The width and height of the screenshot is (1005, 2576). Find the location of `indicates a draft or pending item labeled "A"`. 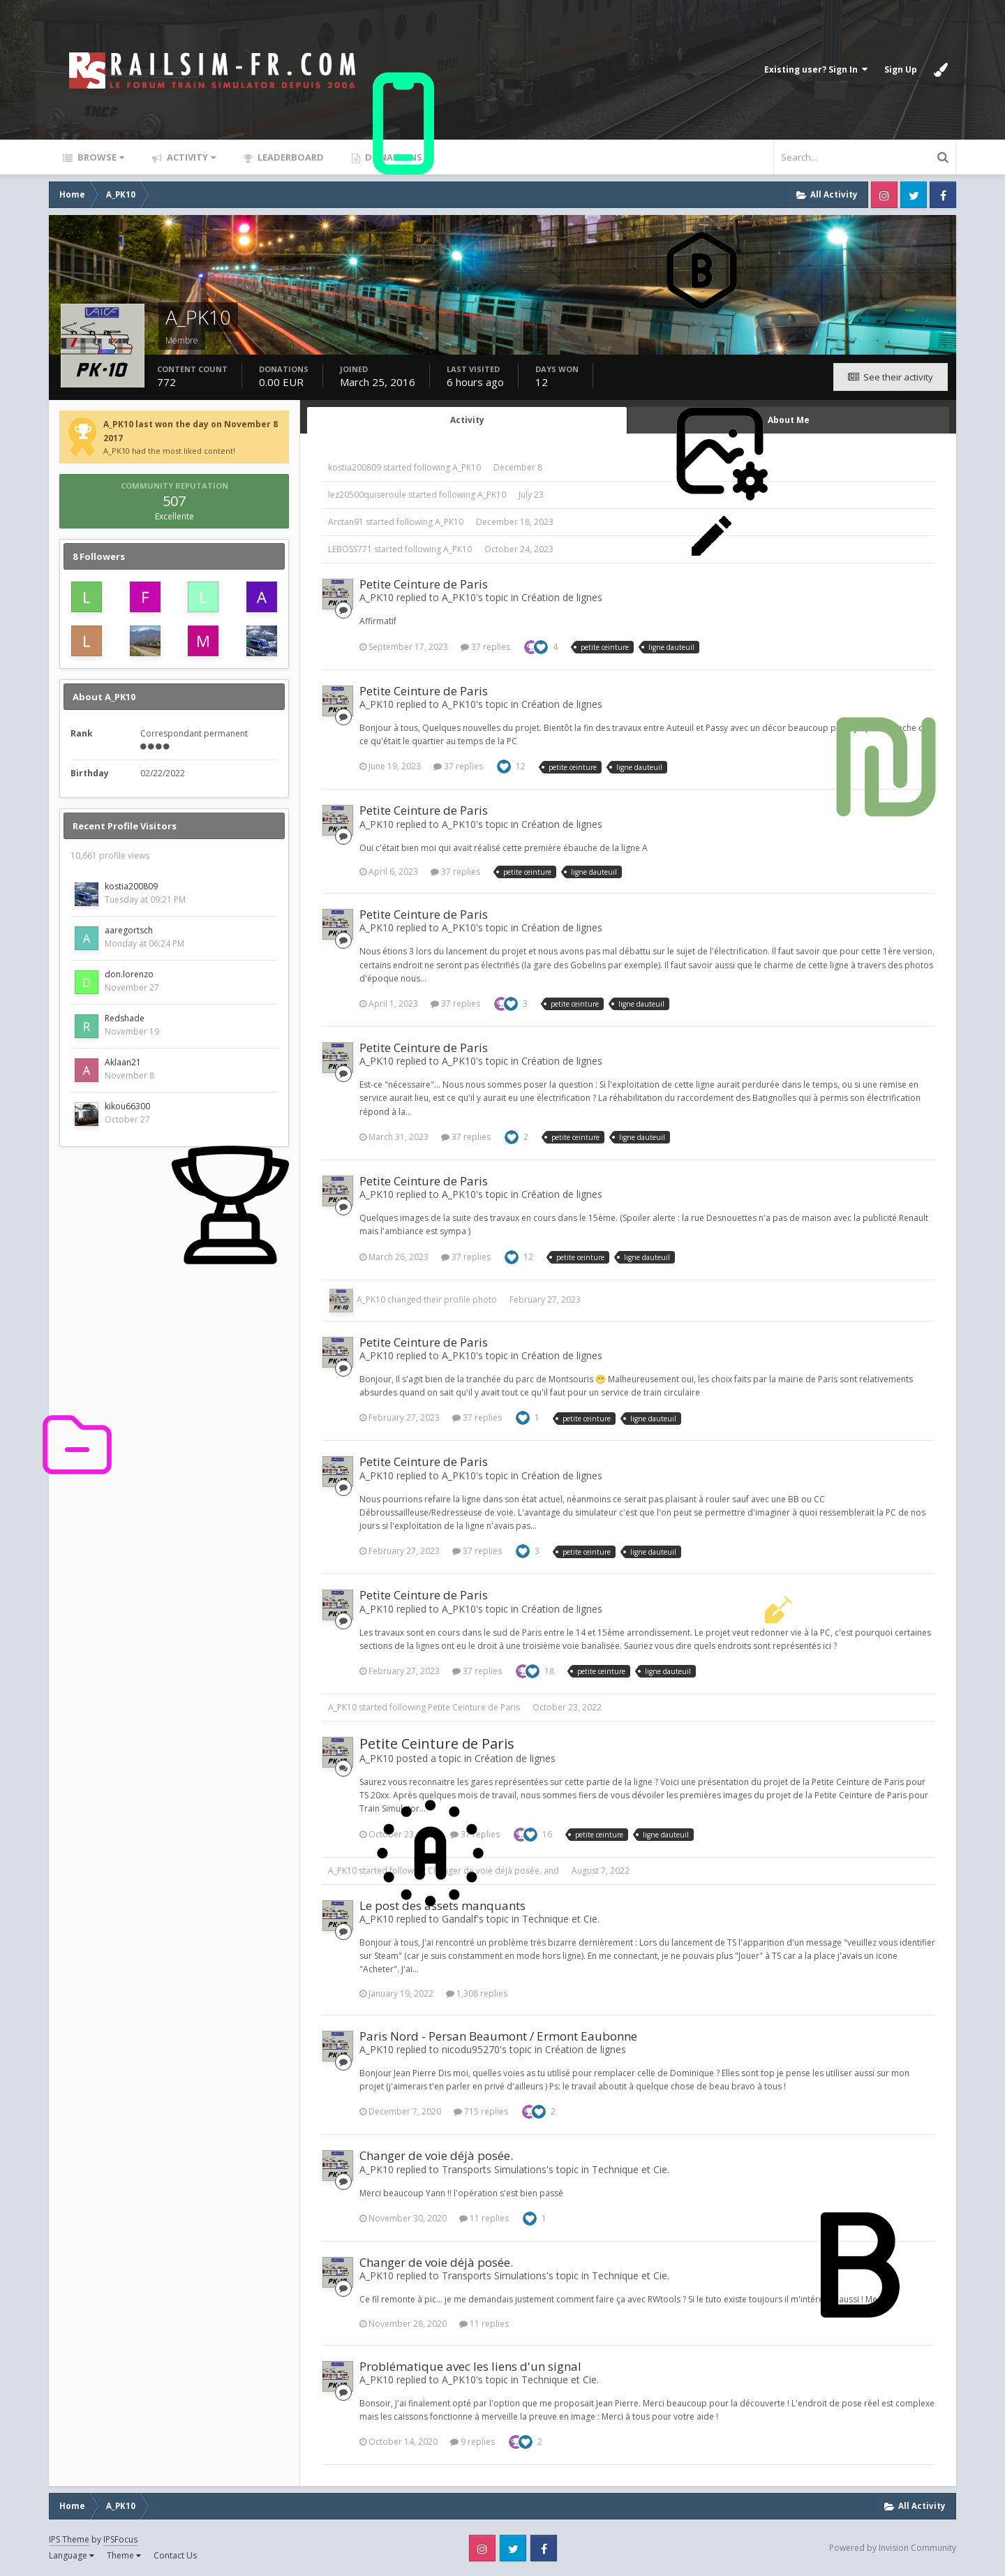

indicates a draft or pending item labeled "A" is located at coordinates (430, 1853).